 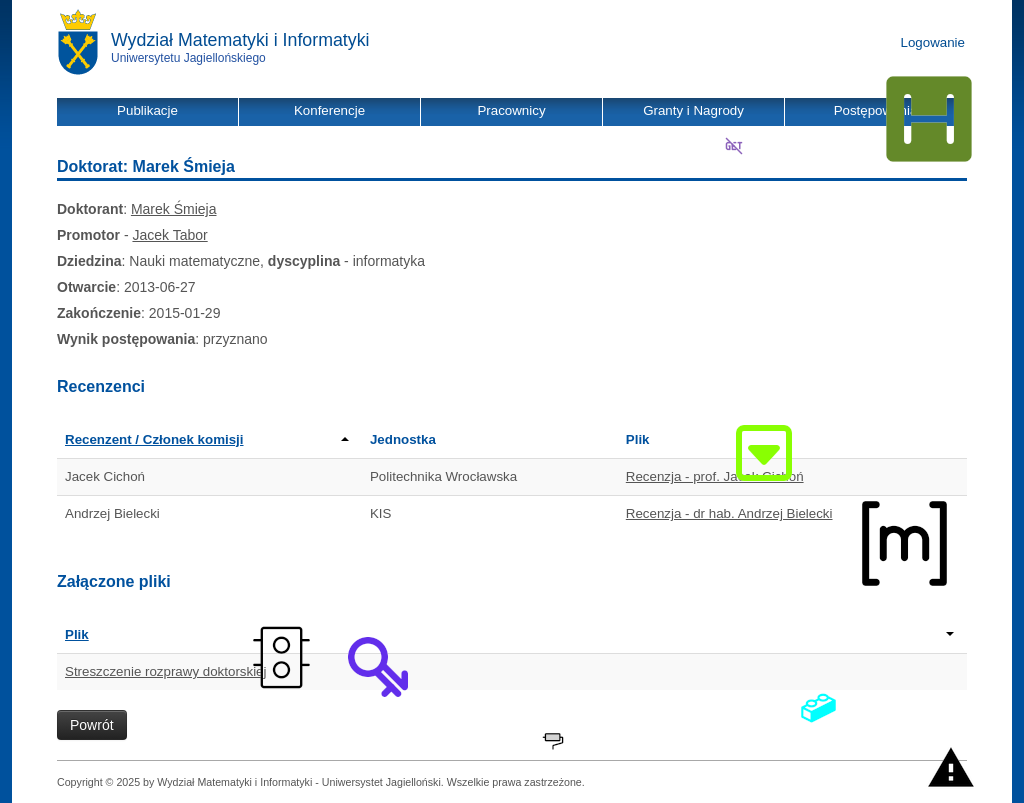 What do you see at coordinates (904, 543) in the screenshot?
I see `matrix decentralized messaging platform logo` at bounding box center [904, 543].